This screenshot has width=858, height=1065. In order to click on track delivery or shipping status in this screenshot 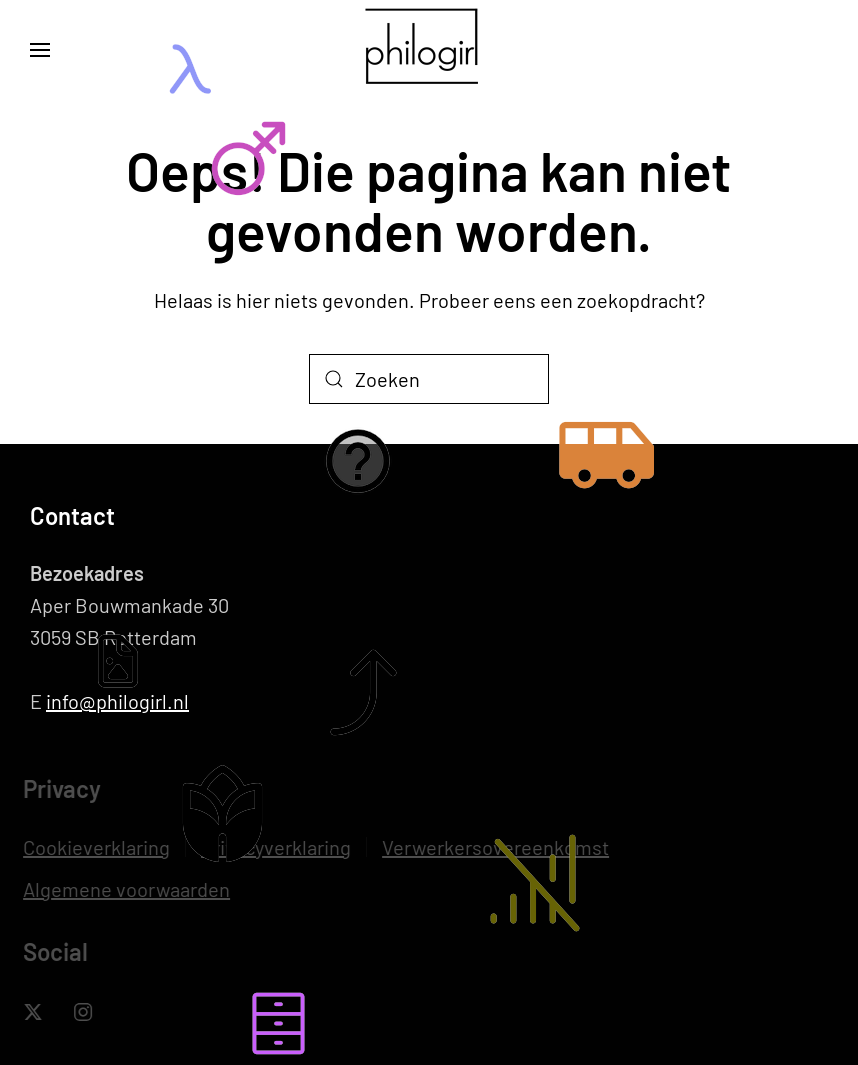, I will do `click(603, 453)`.